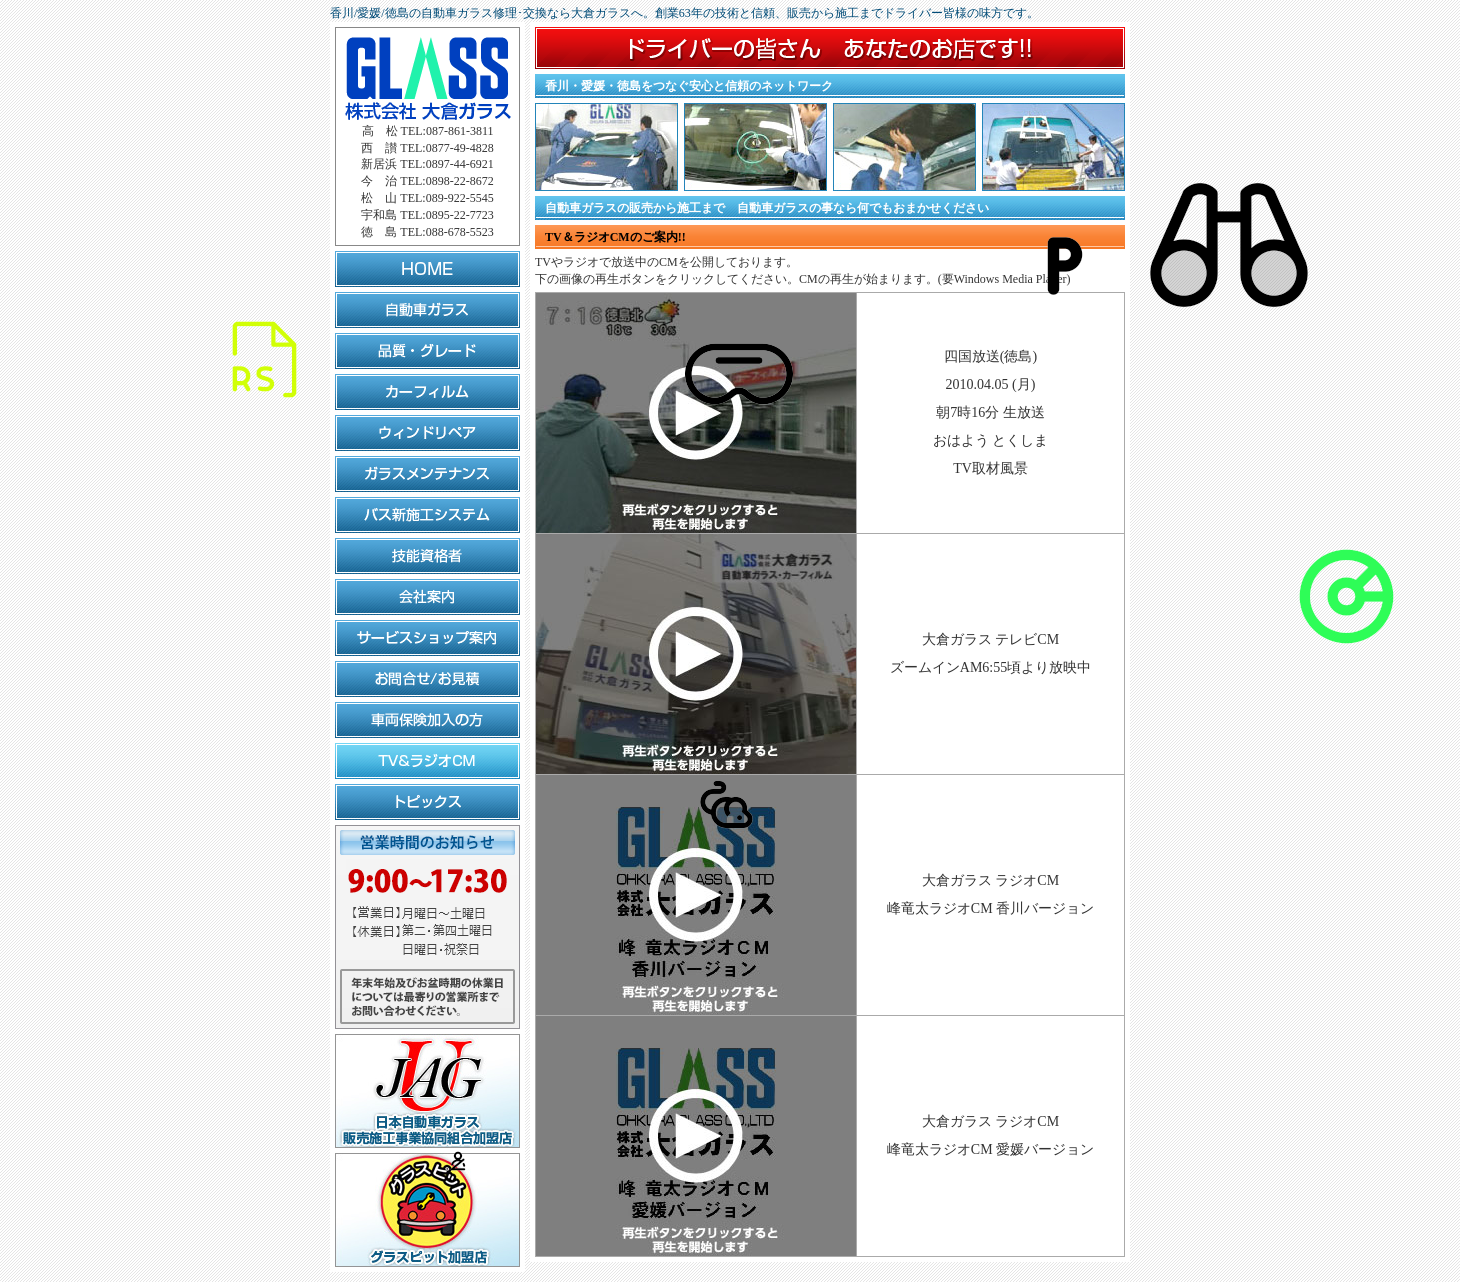 The image size is (1460, 1282). Describe the element at coordinates (1065, 266) in the screenshot. I see `indicates parking availability or location` at that location.